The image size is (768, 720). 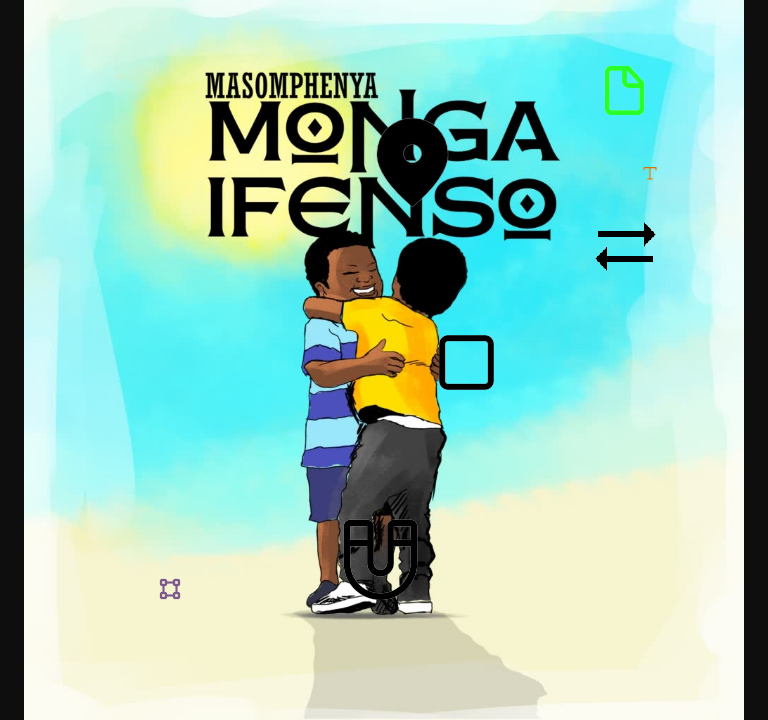 What do you see at coordinates (412, 162) in the screenshot?
I see `view location on map` at bounding box center [412, 162].